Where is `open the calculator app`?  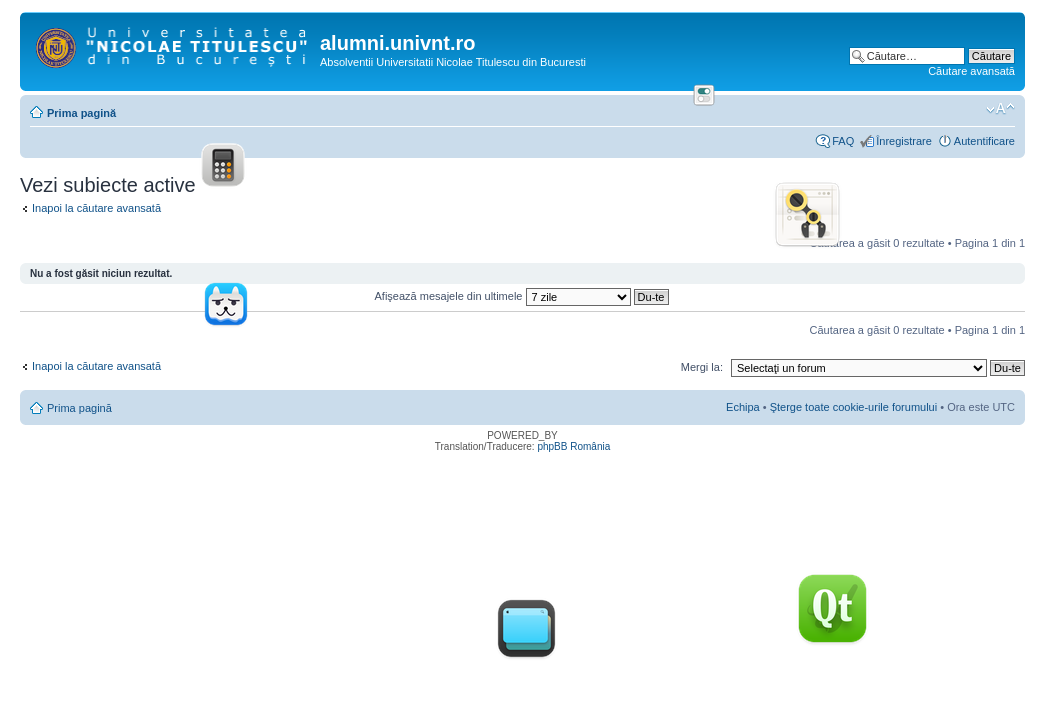 open the calculator app is located at coordinates (223, 165).